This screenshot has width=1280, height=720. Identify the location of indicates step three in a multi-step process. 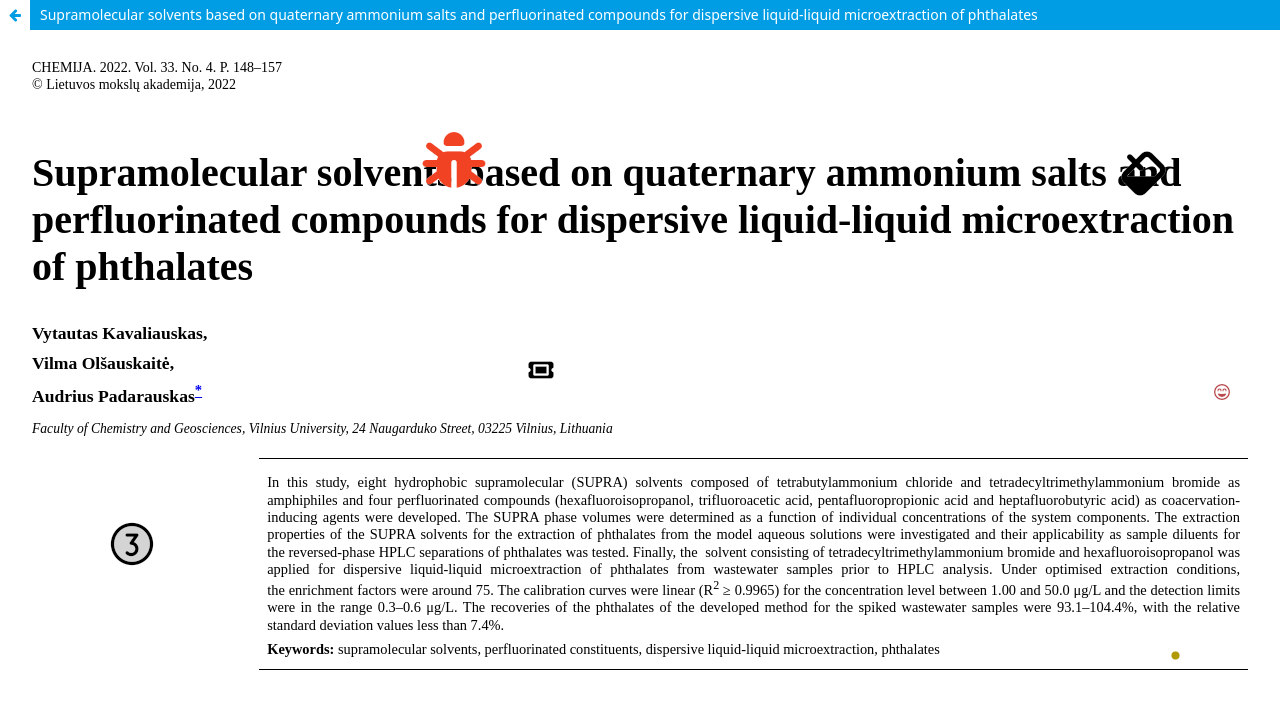
(132, 544).